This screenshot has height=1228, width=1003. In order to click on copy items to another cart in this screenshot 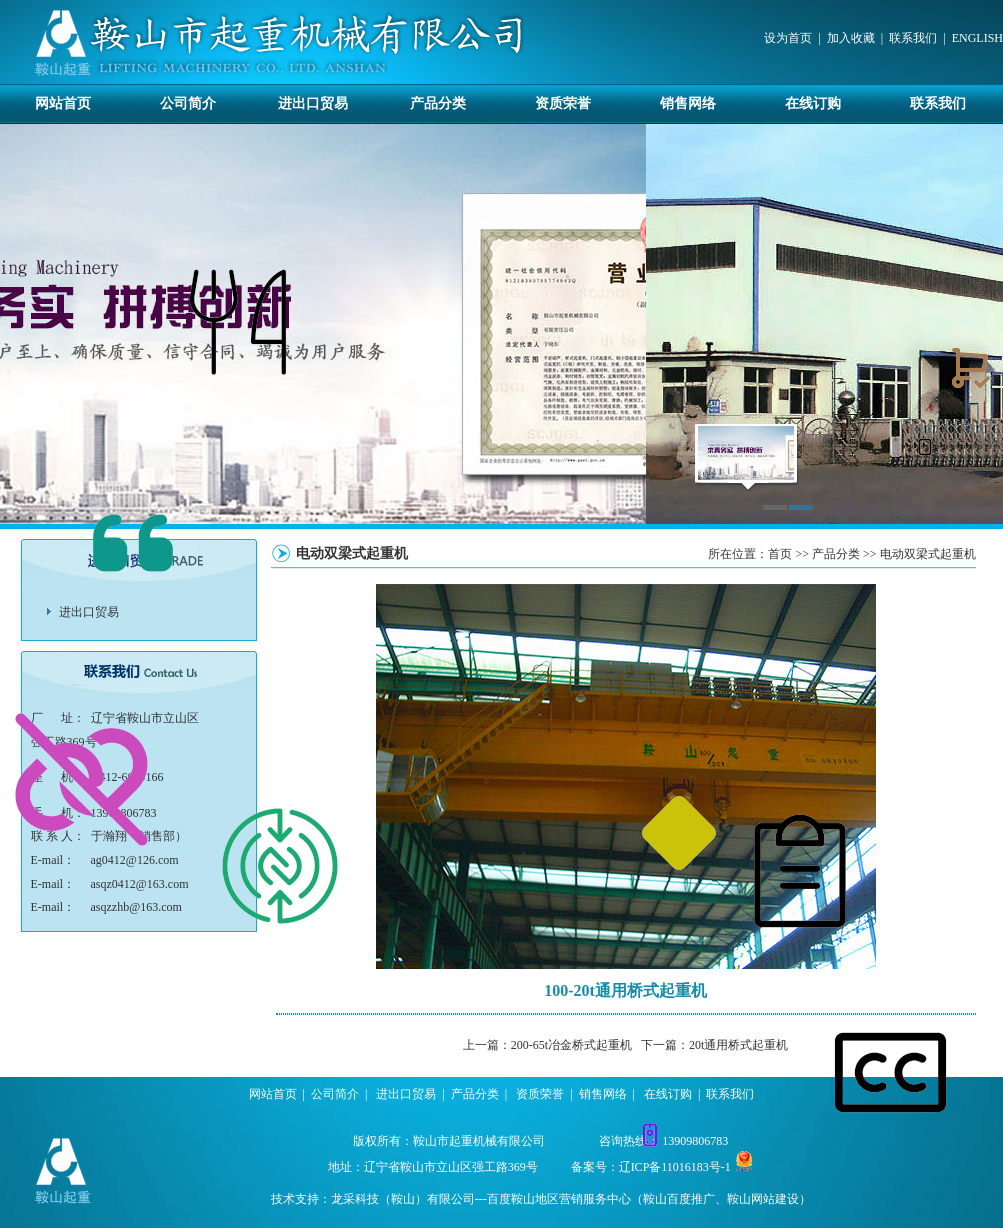, I will do `click(970, 368)`.